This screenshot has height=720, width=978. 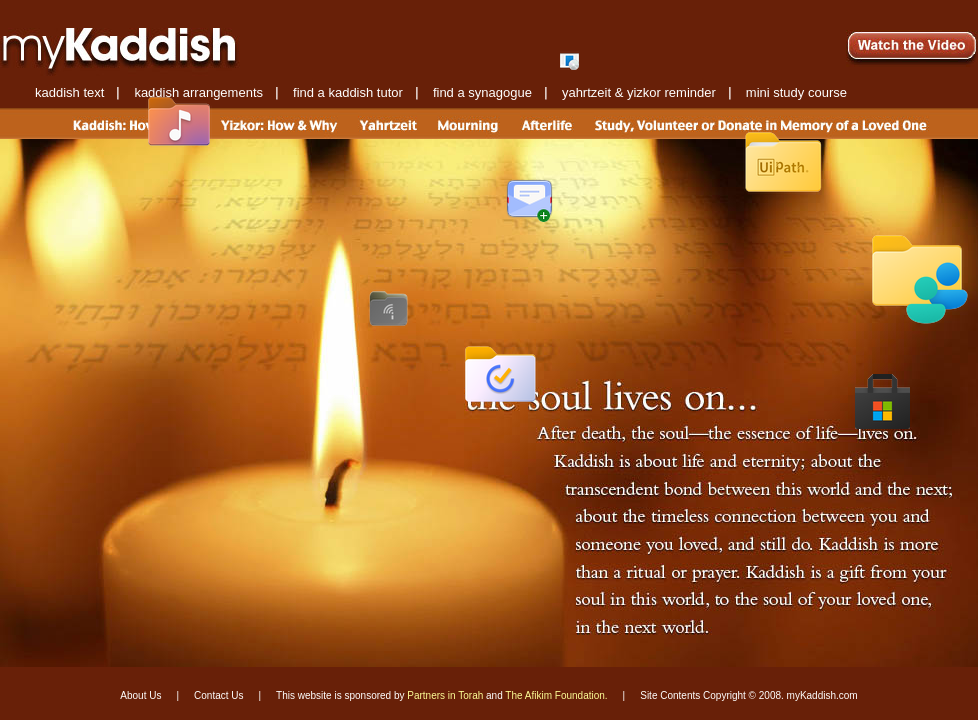 I want to click on open folder containing UiPath automation projects, so click(x=783, y=164).